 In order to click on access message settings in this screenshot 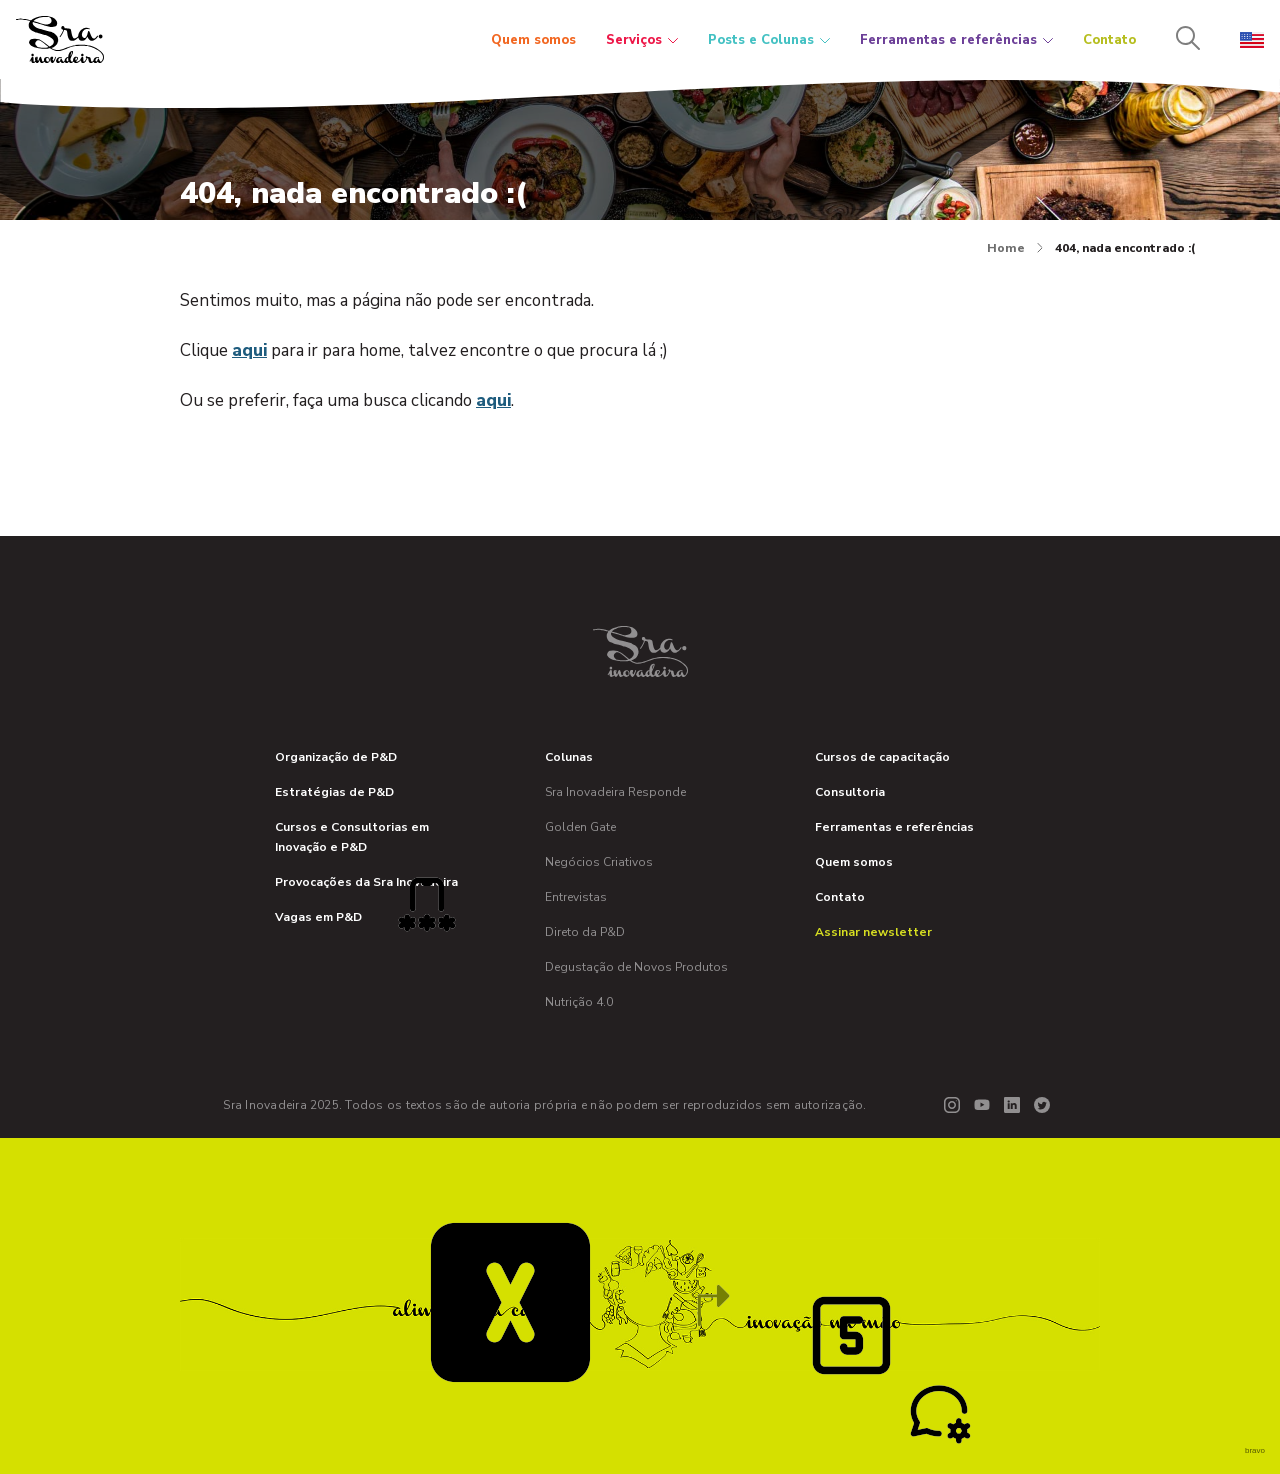, I will do `click(939, 1411)`.